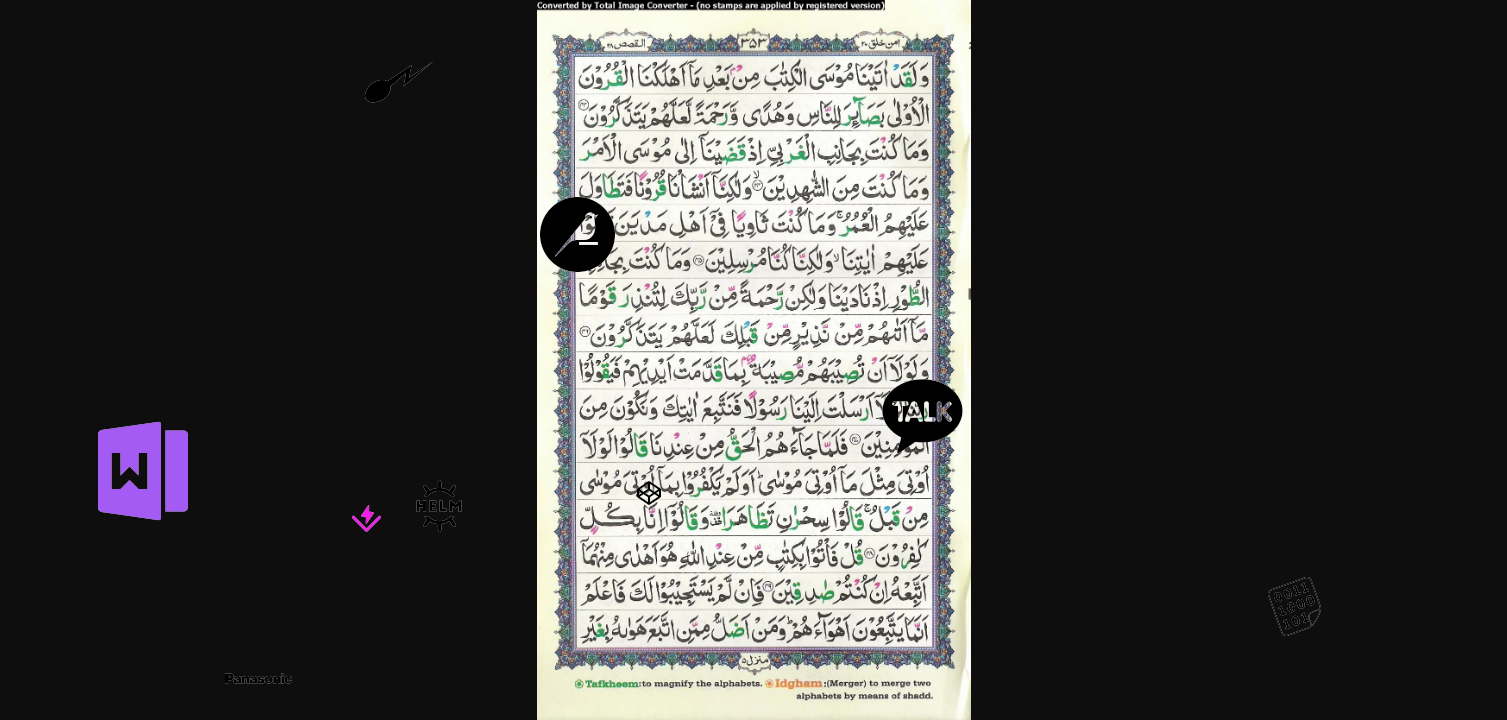  What do you see at coordinates (366, 518) in the screenshot?
I see `vitest testing framework logo` at bounding box center [366, 518].